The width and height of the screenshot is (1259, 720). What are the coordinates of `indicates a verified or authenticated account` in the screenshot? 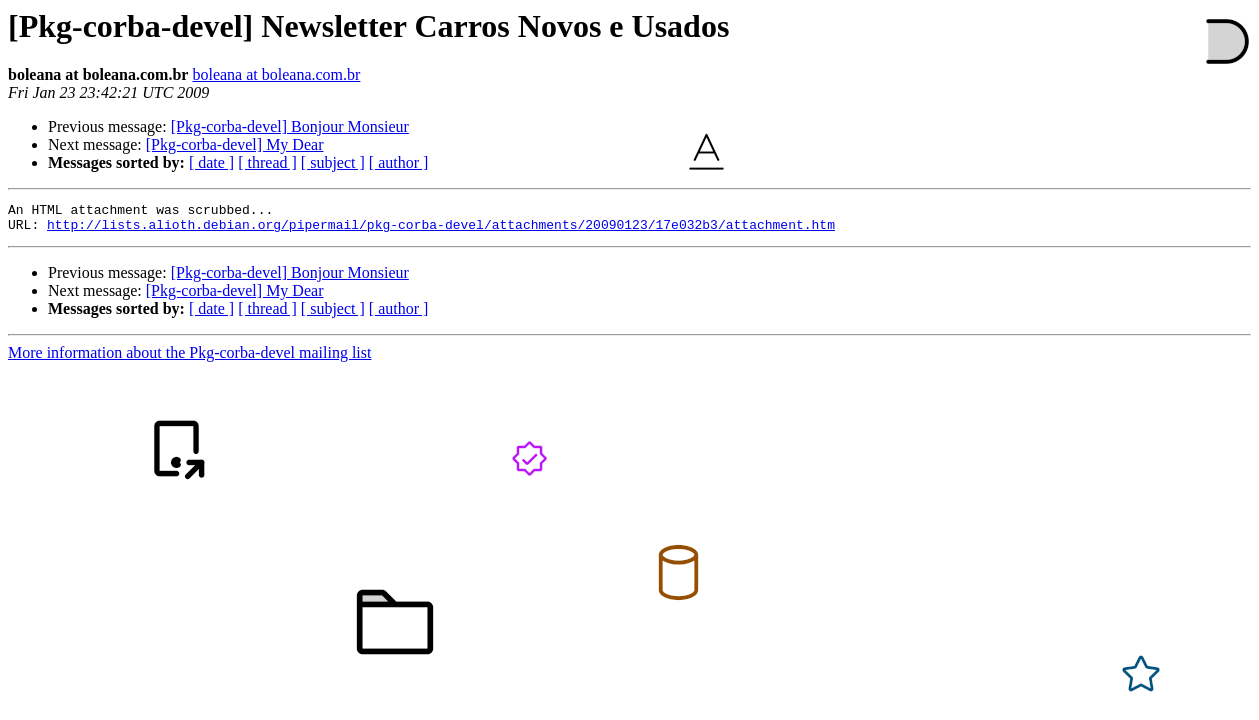 It's located at (529, 458).